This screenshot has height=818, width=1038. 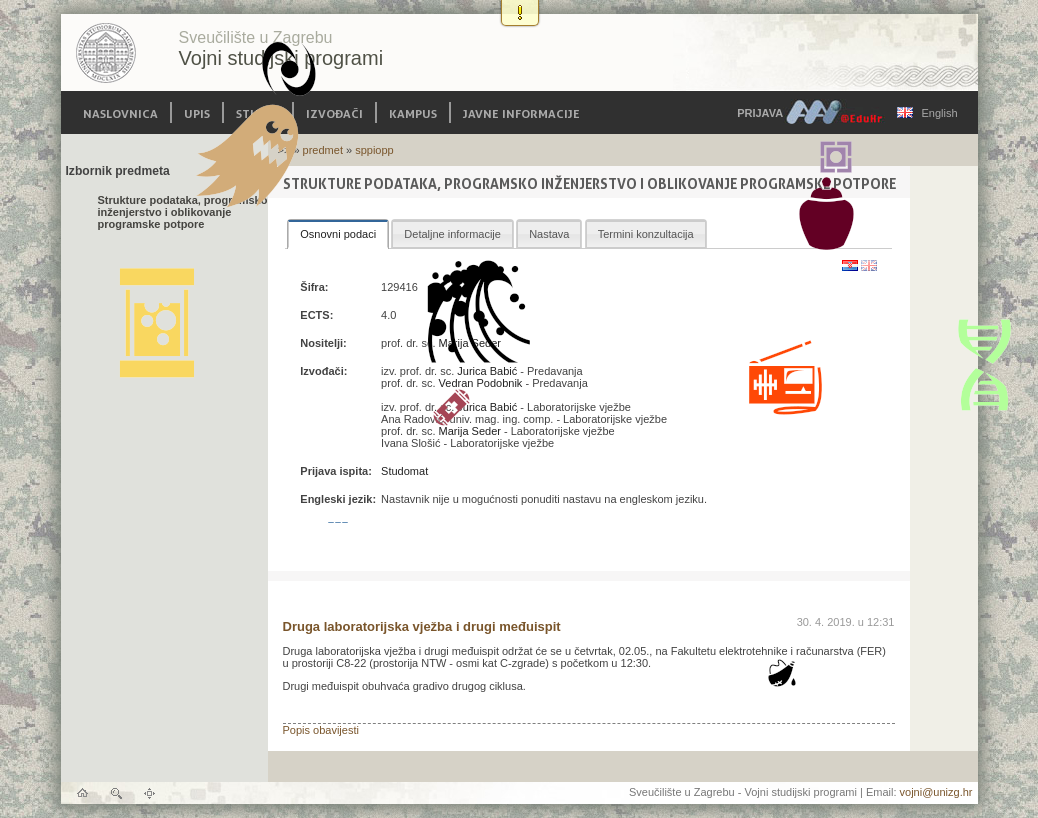 I want to click on access genetic or DNA-related features, so click(x=985, y=365).